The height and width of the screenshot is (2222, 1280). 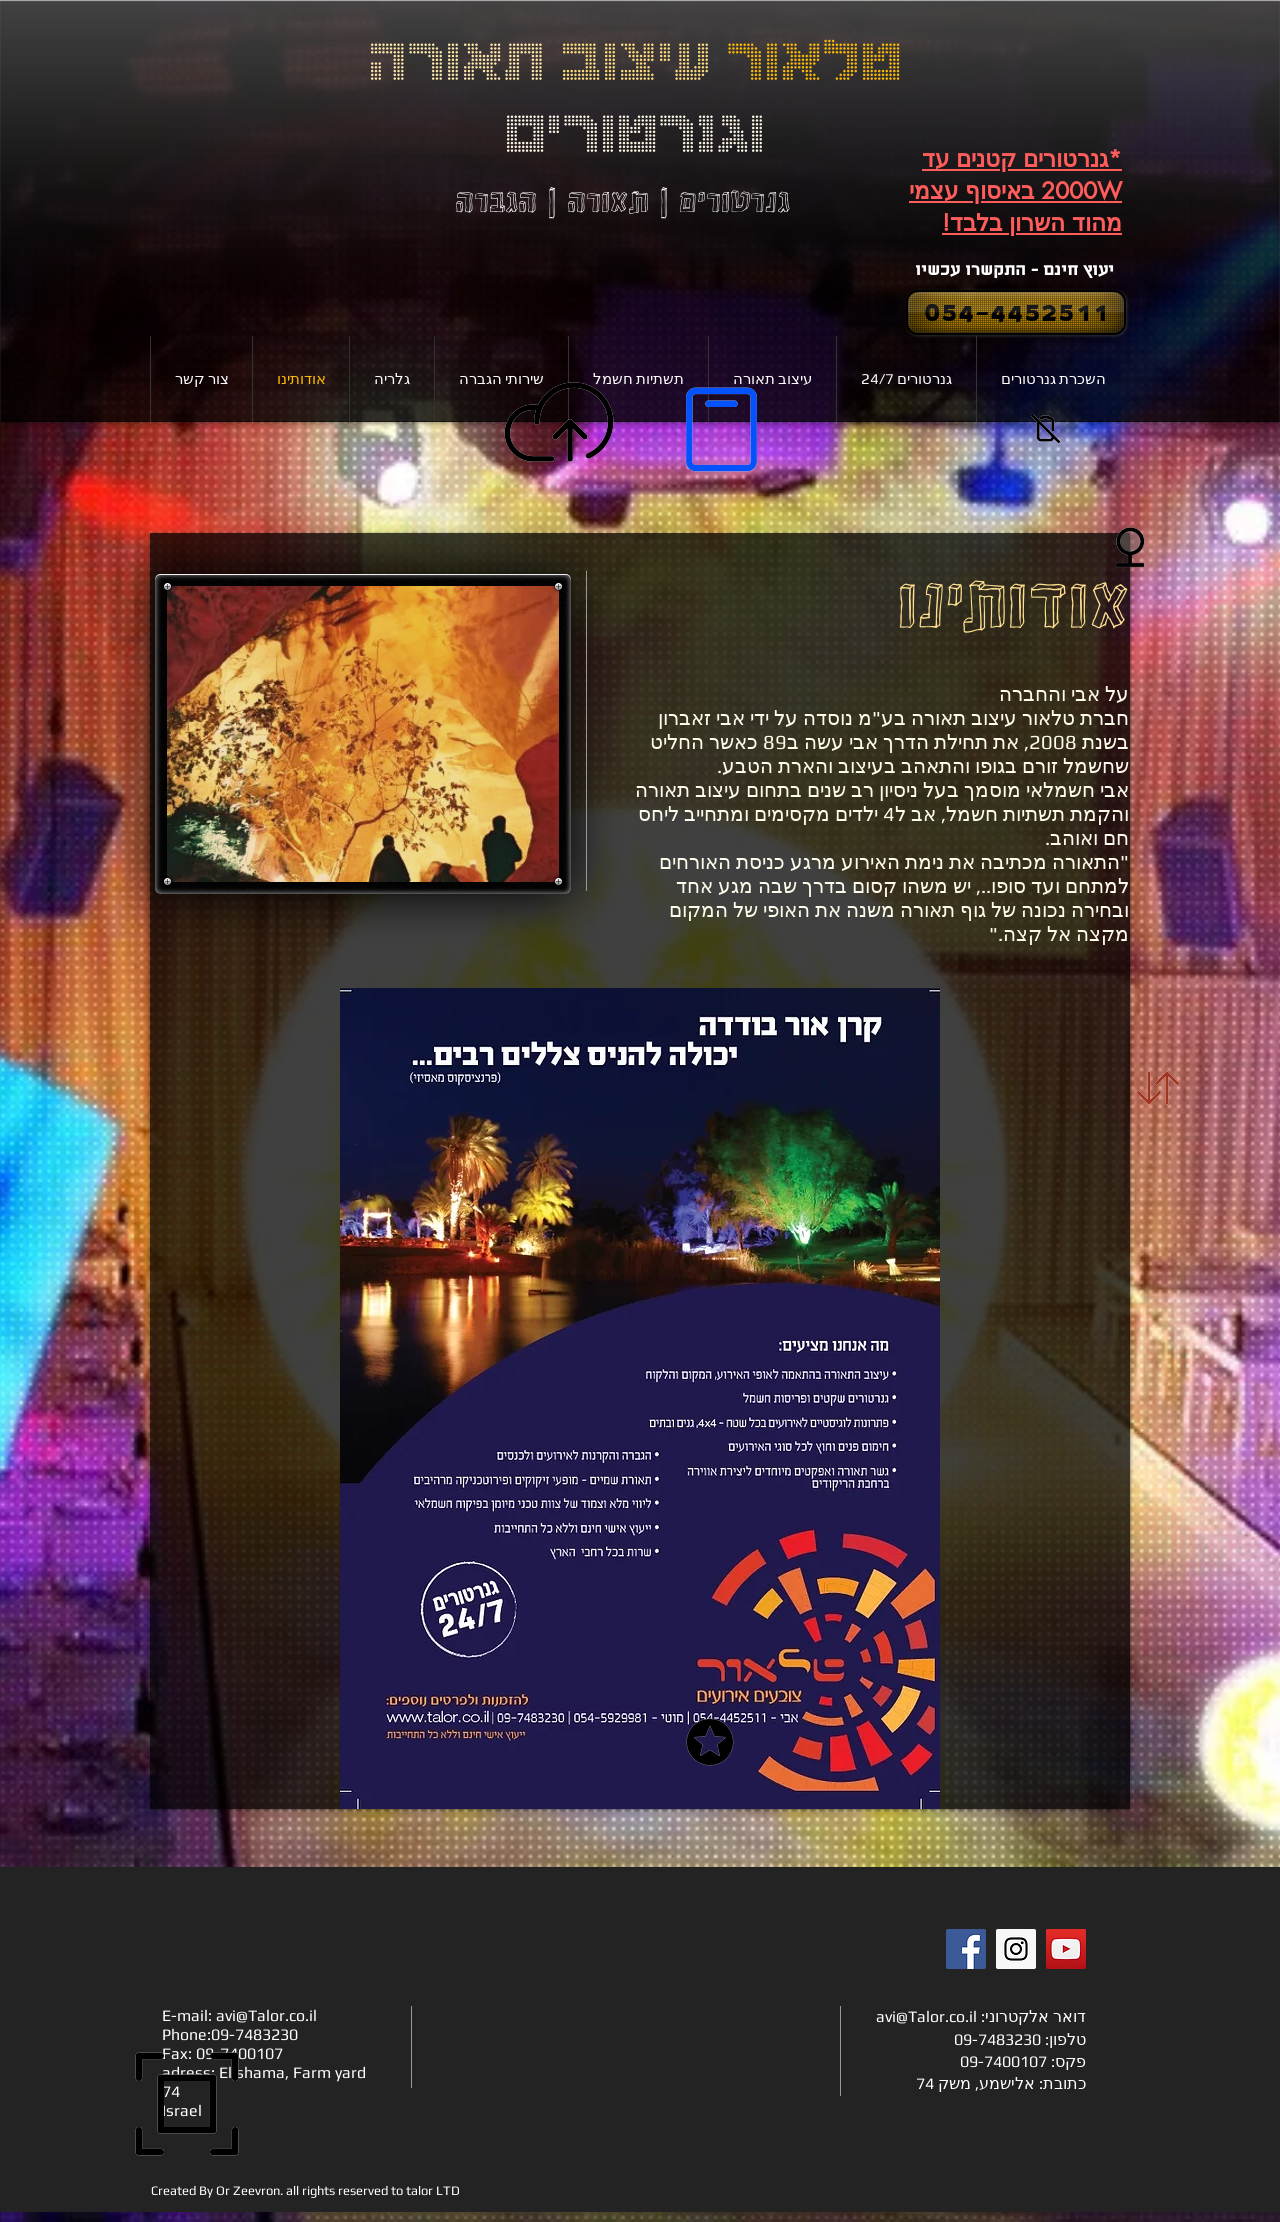 I want to click on swap or reorder items vertically, so click(x=1158, y=1088).